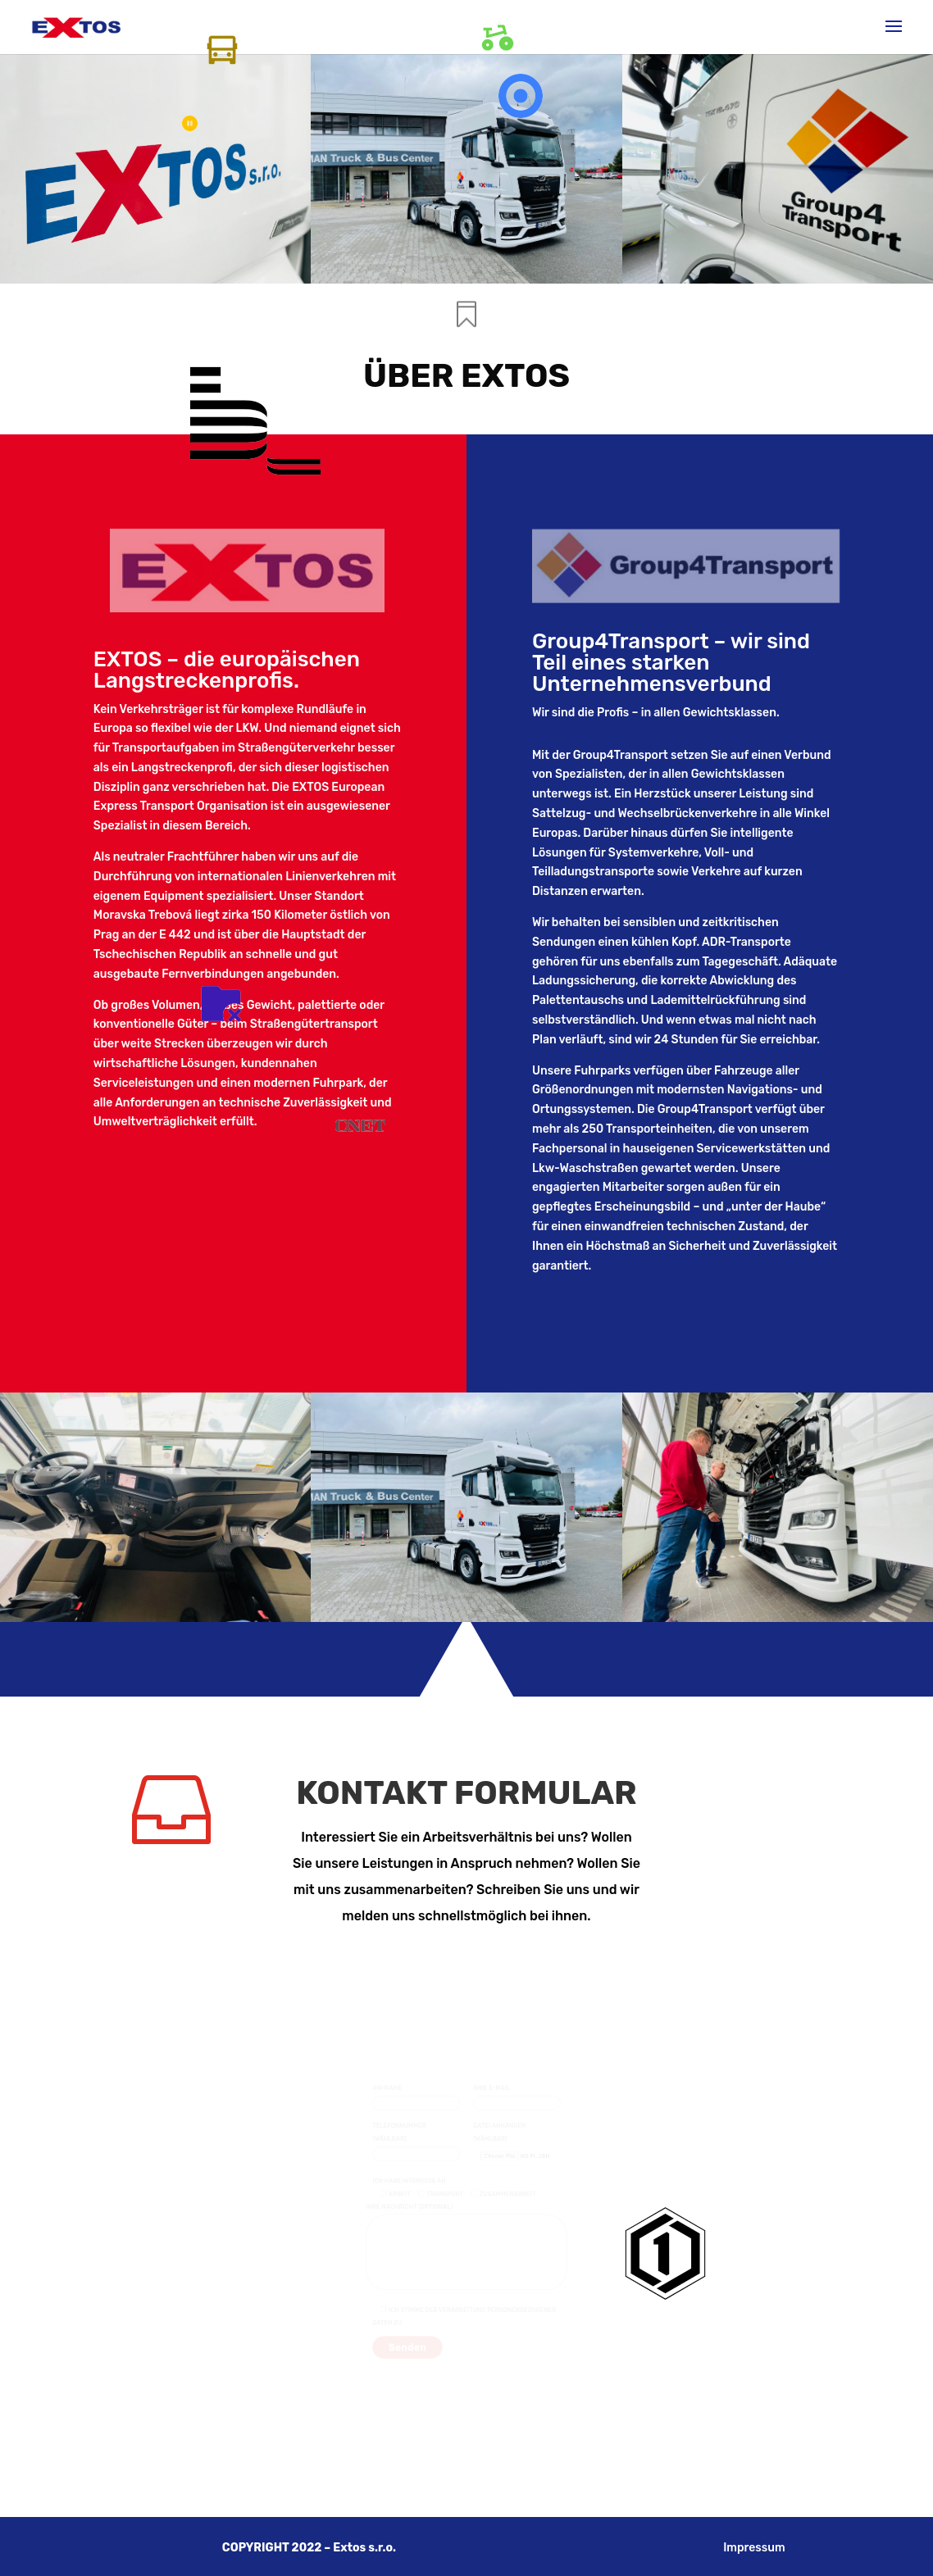 This screenshot has height=2576, width=933. What do you see at coordinates (498, 38) in the screenshot?
I see `view nearby bike rental stations` at bounding box center [498, 38].